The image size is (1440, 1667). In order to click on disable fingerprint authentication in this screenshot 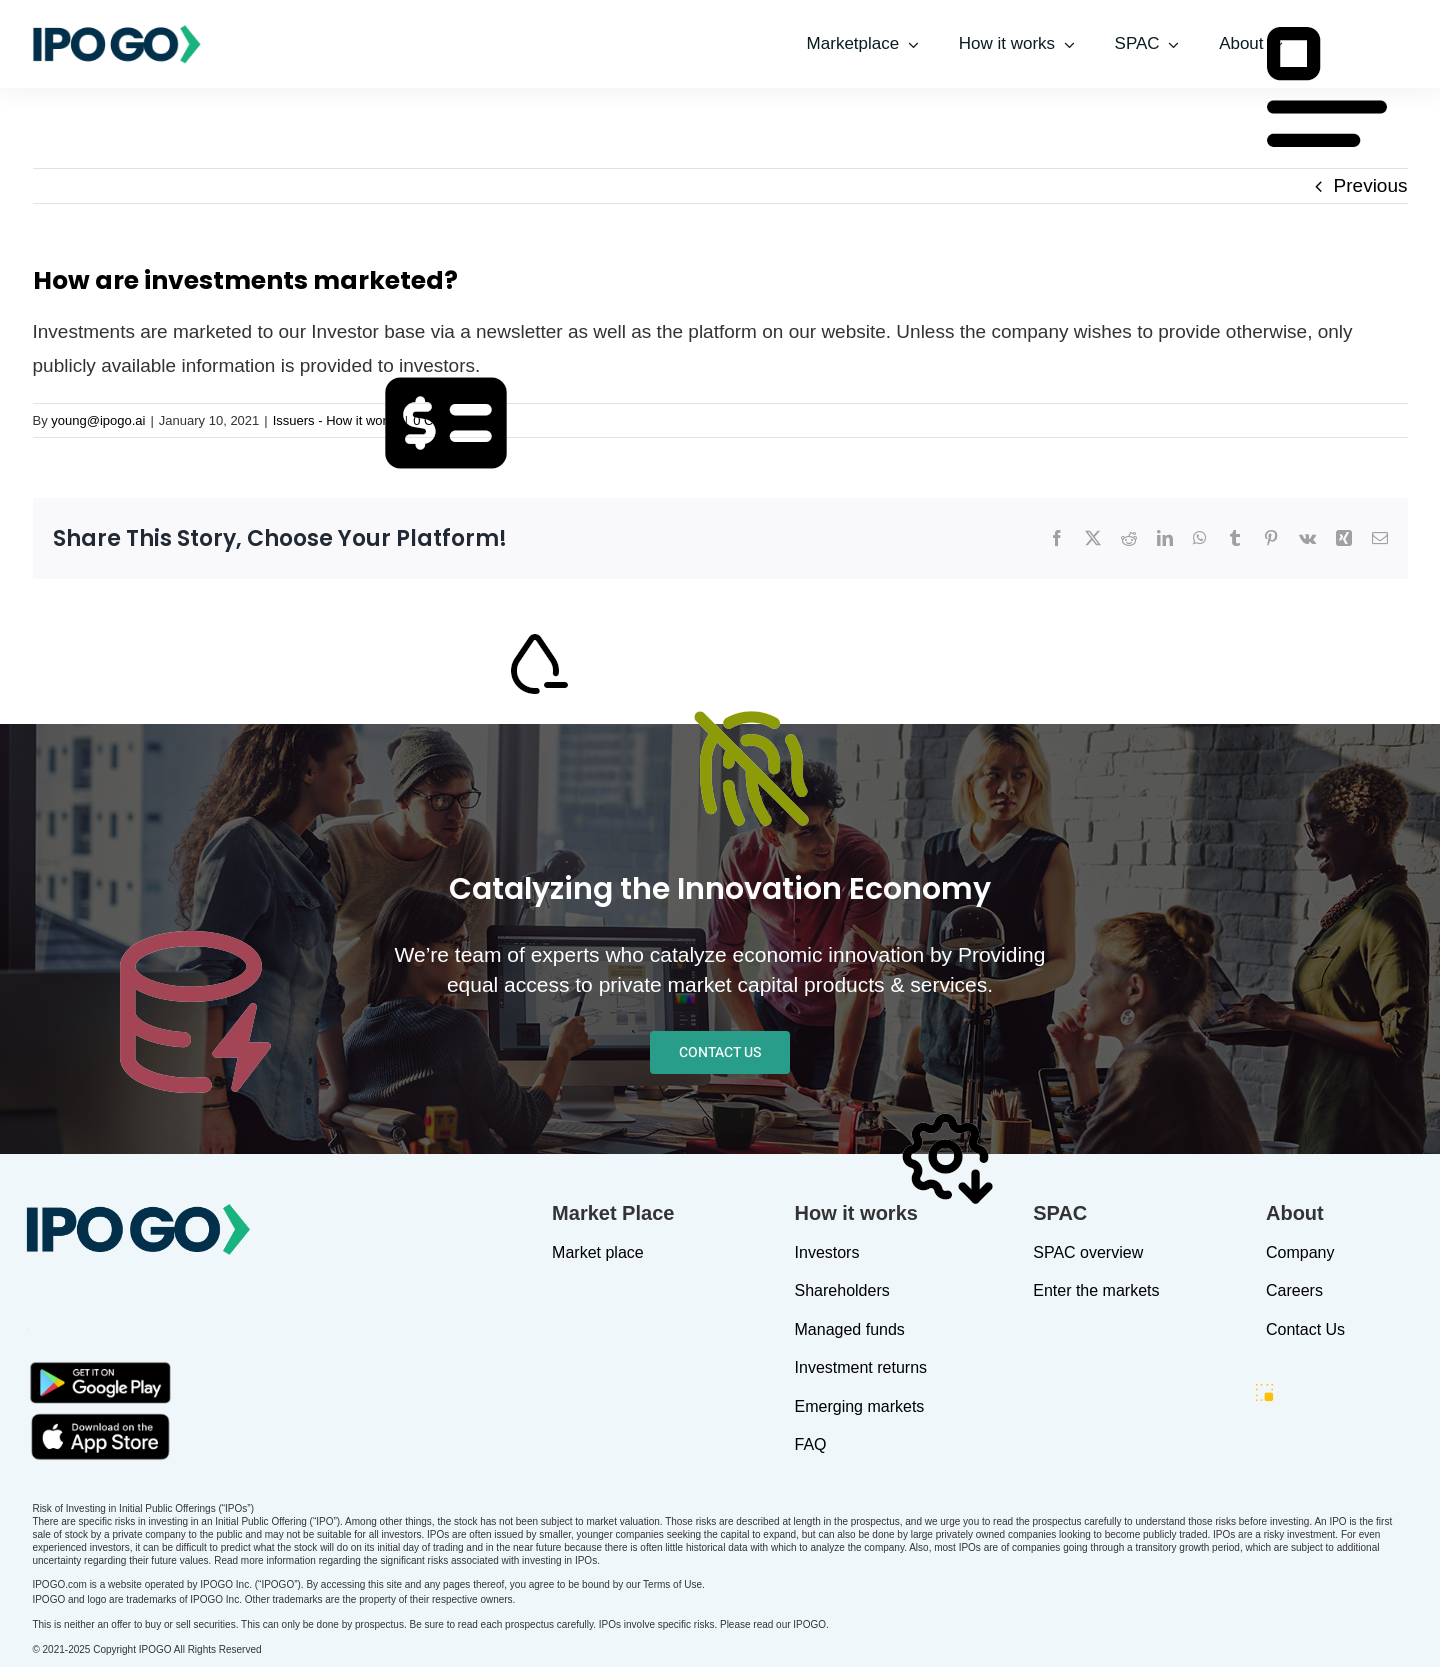, I will do `click(751, 768)`.